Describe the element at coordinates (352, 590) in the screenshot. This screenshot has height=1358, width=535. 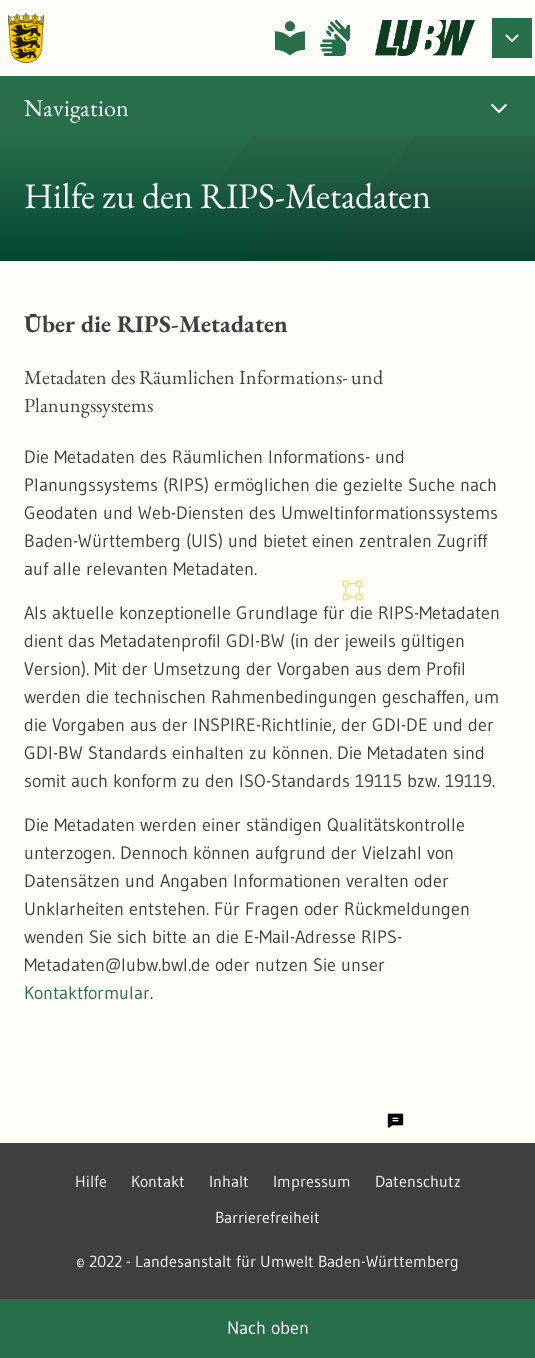
I see `select or resize an object's boundaries` at that location.